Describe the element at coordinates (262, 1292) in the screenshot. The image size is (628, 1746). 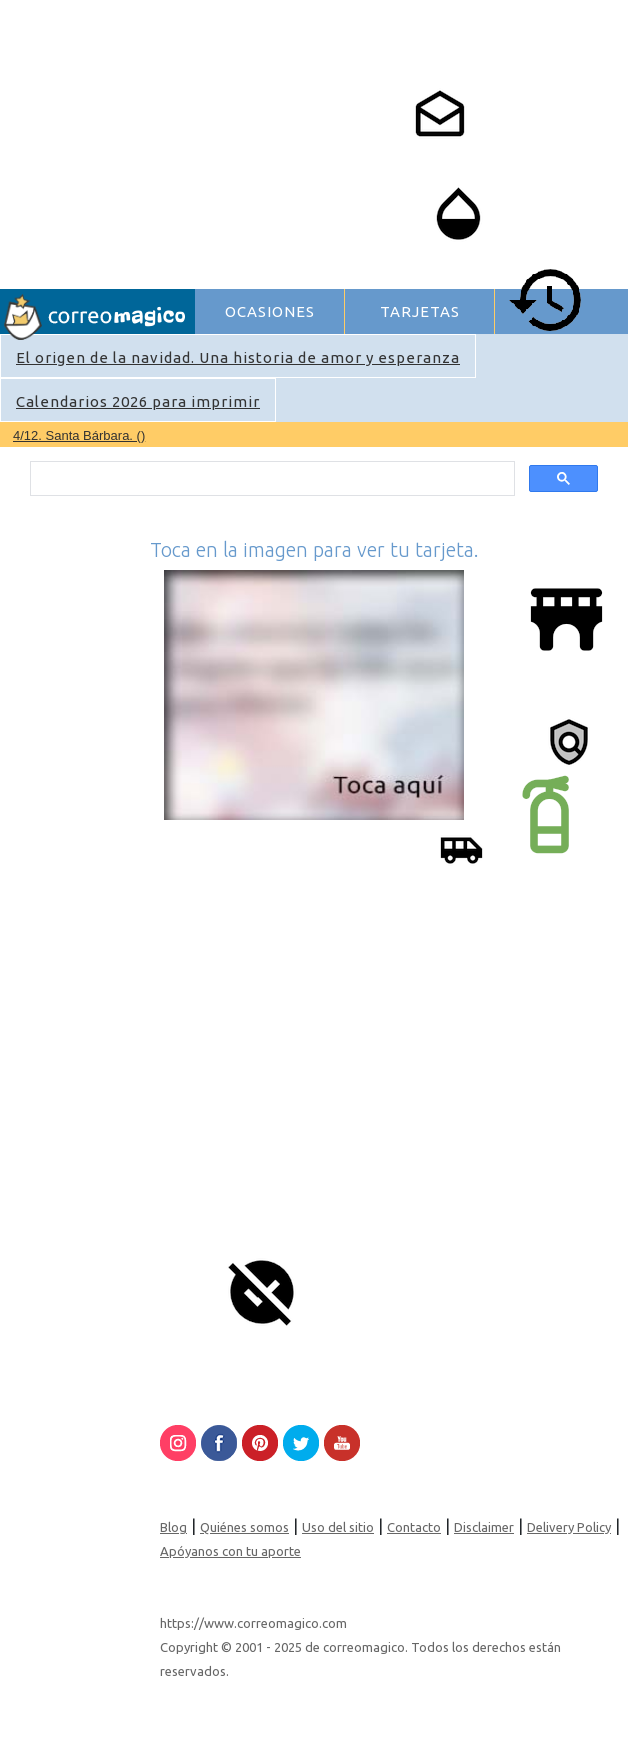
I see `indicates unpublished or draft content` at that location.